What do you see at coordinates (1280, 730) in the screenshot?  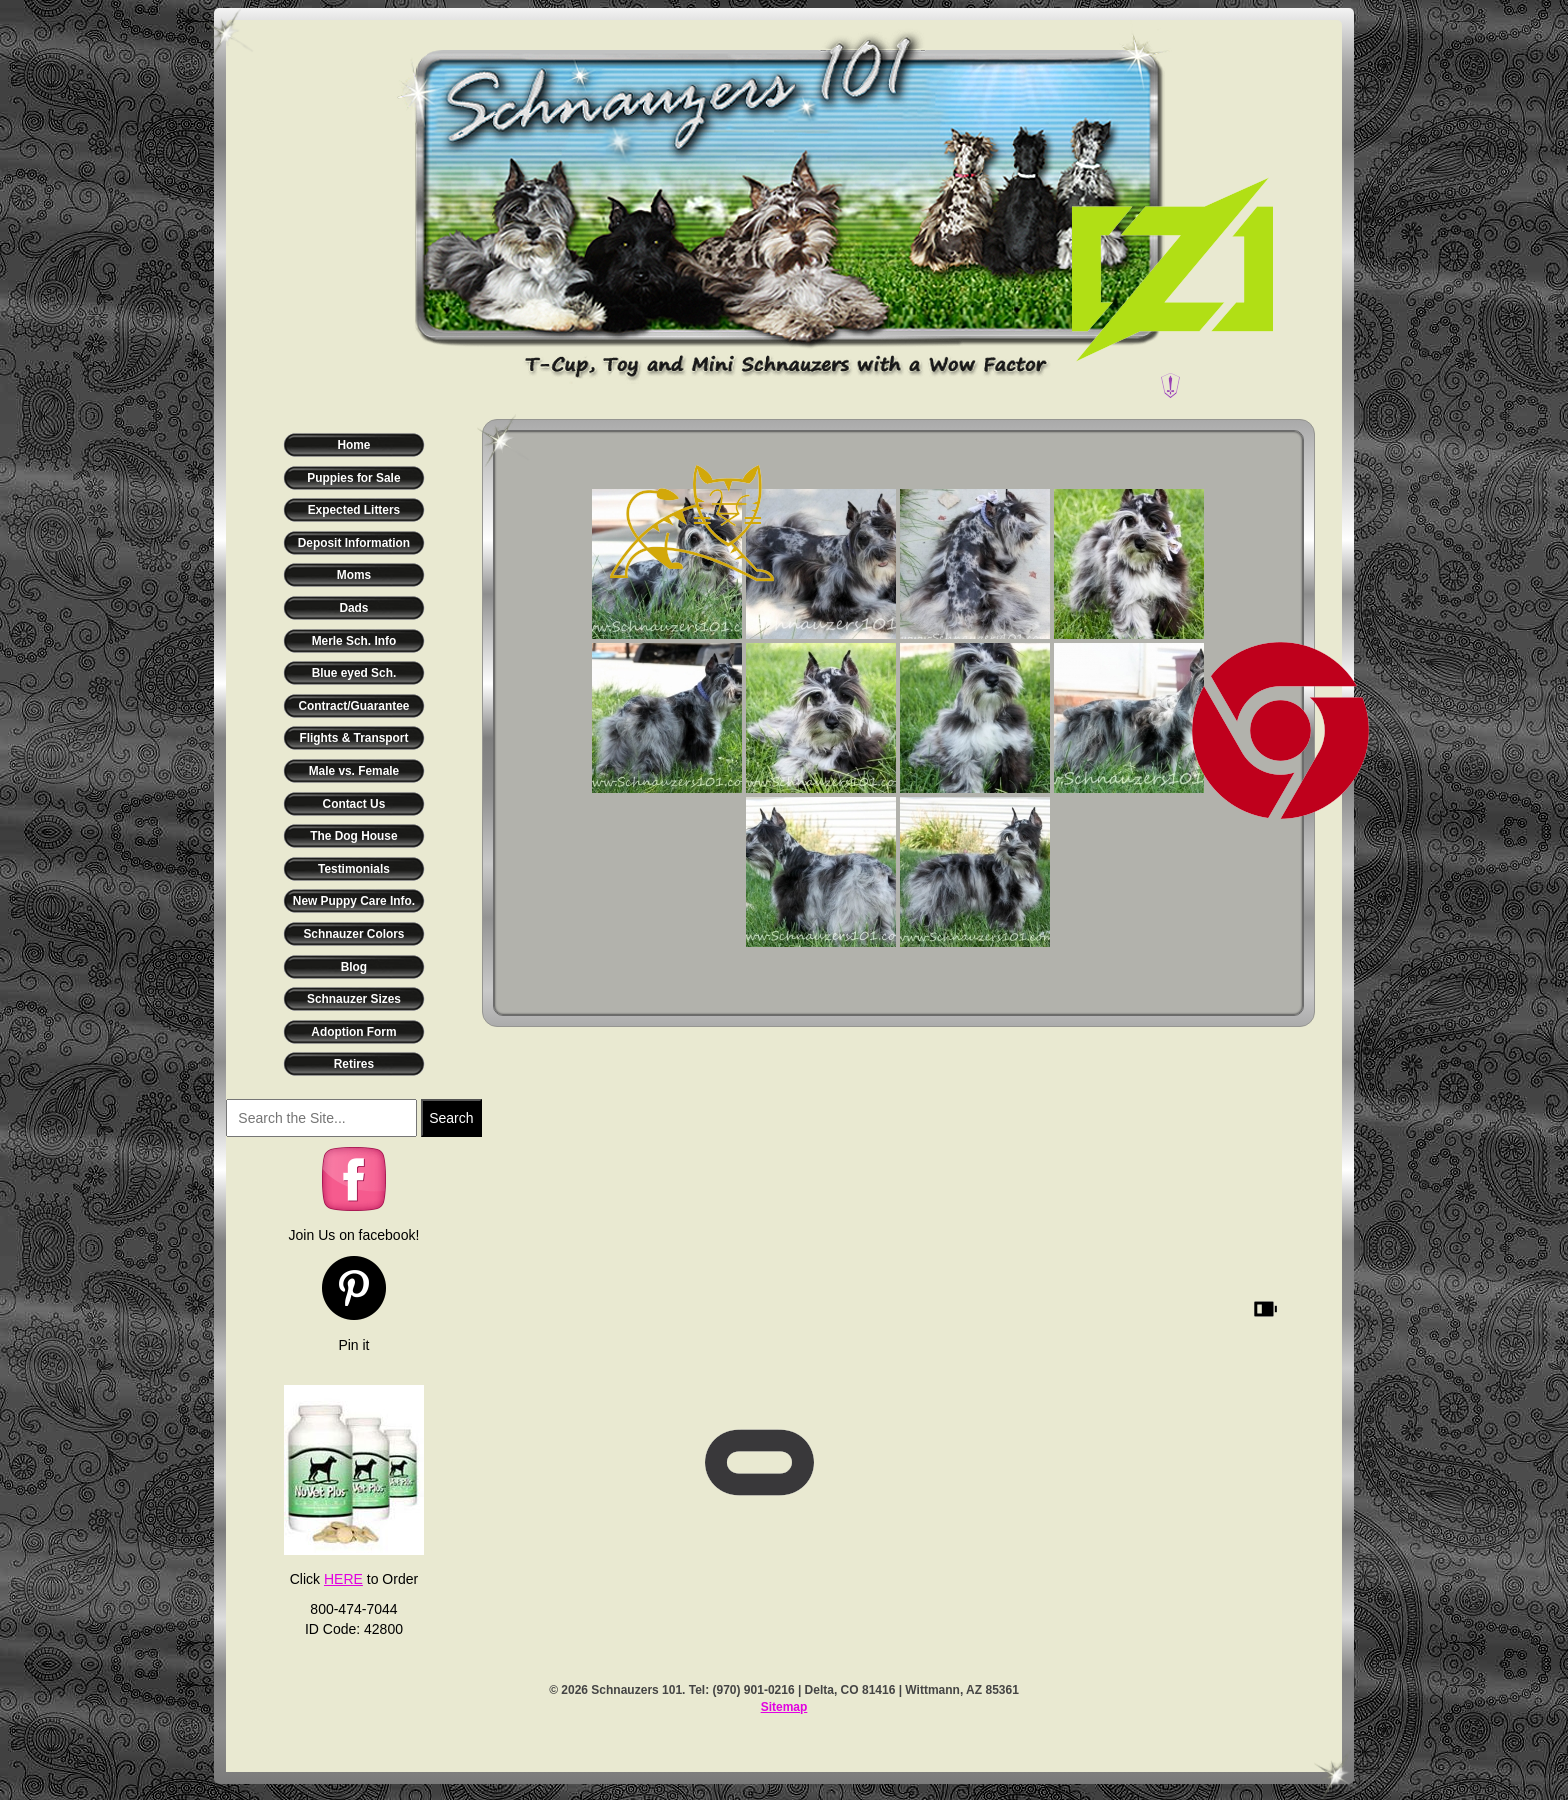 I see `open google chrome browser` at bounding box center [1280, 730].